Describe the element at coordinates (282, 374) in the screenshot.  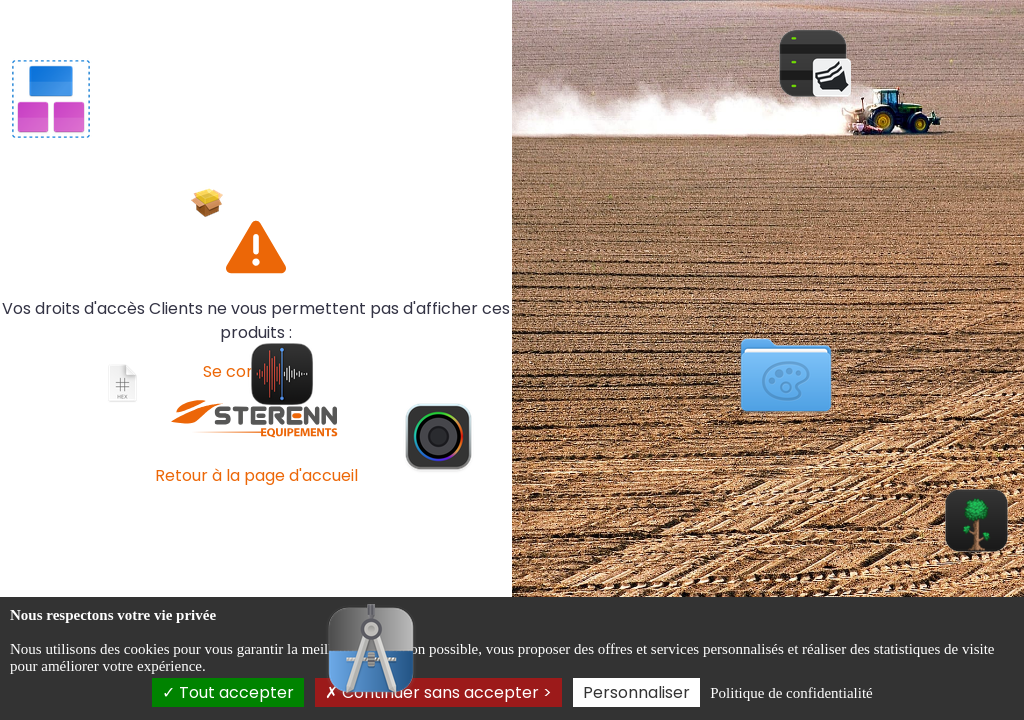
I see `open voice memos app` at that location.